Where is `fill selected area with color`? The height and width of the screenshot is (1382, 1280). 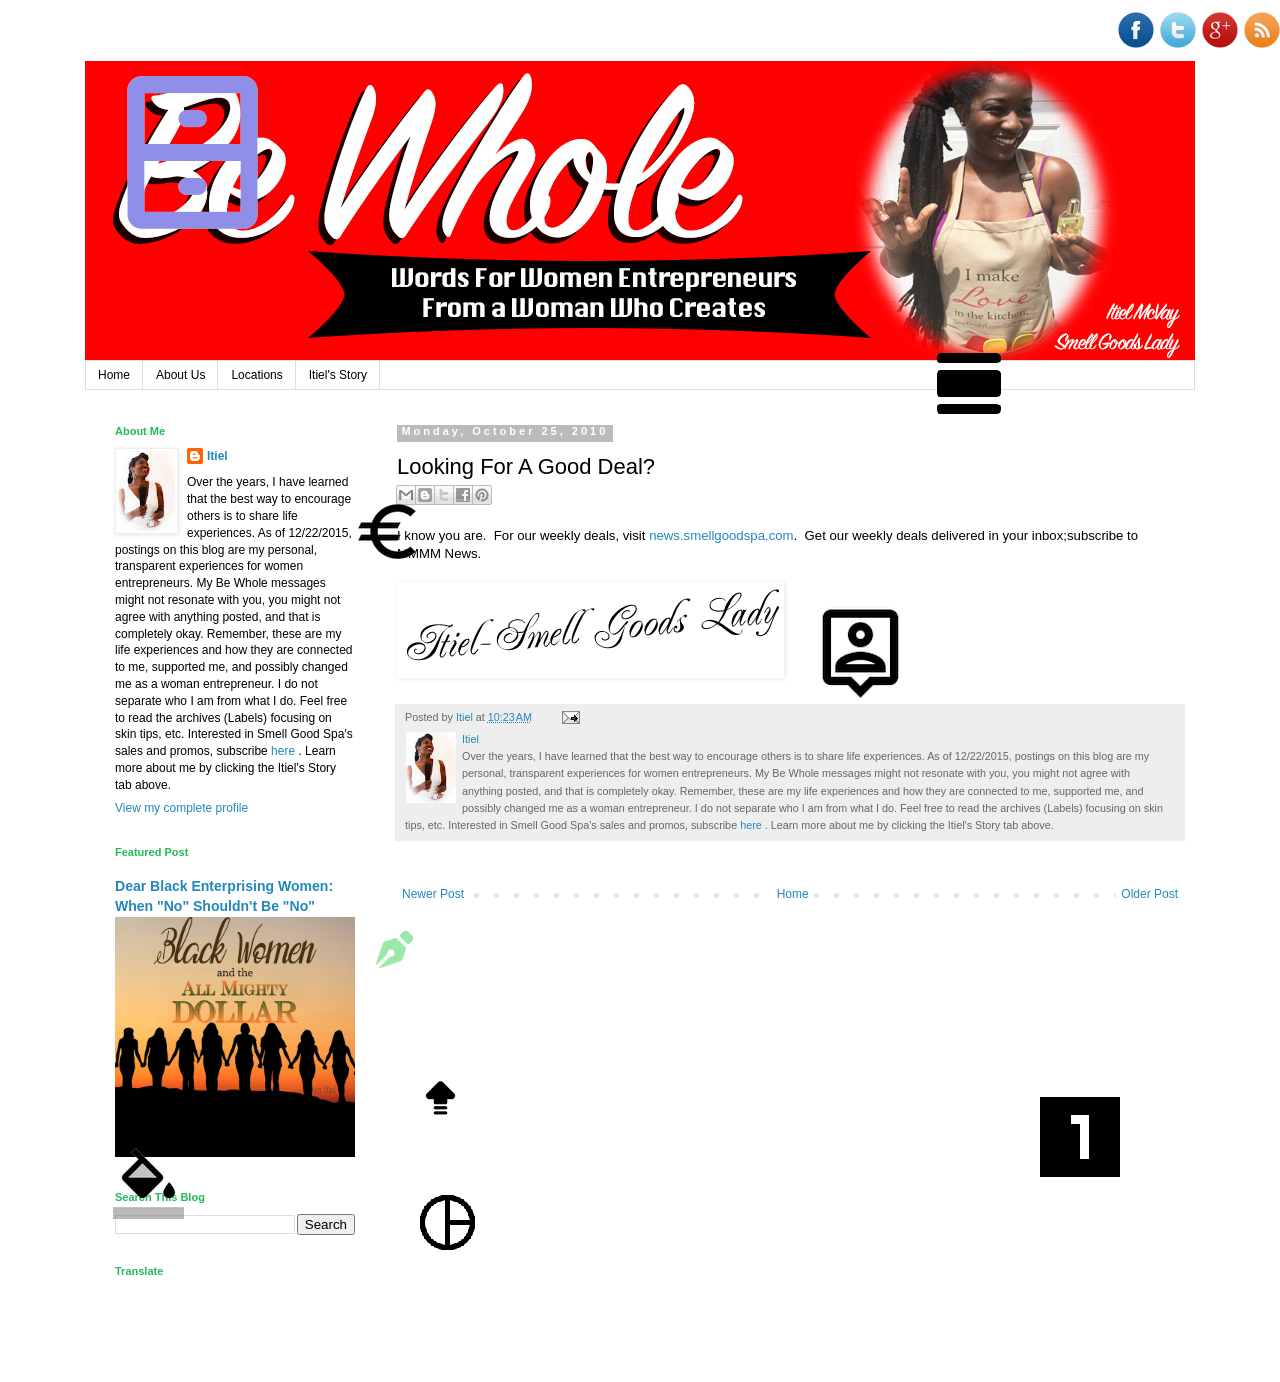
fill selected area with color is located at coordinates (148, 1183).